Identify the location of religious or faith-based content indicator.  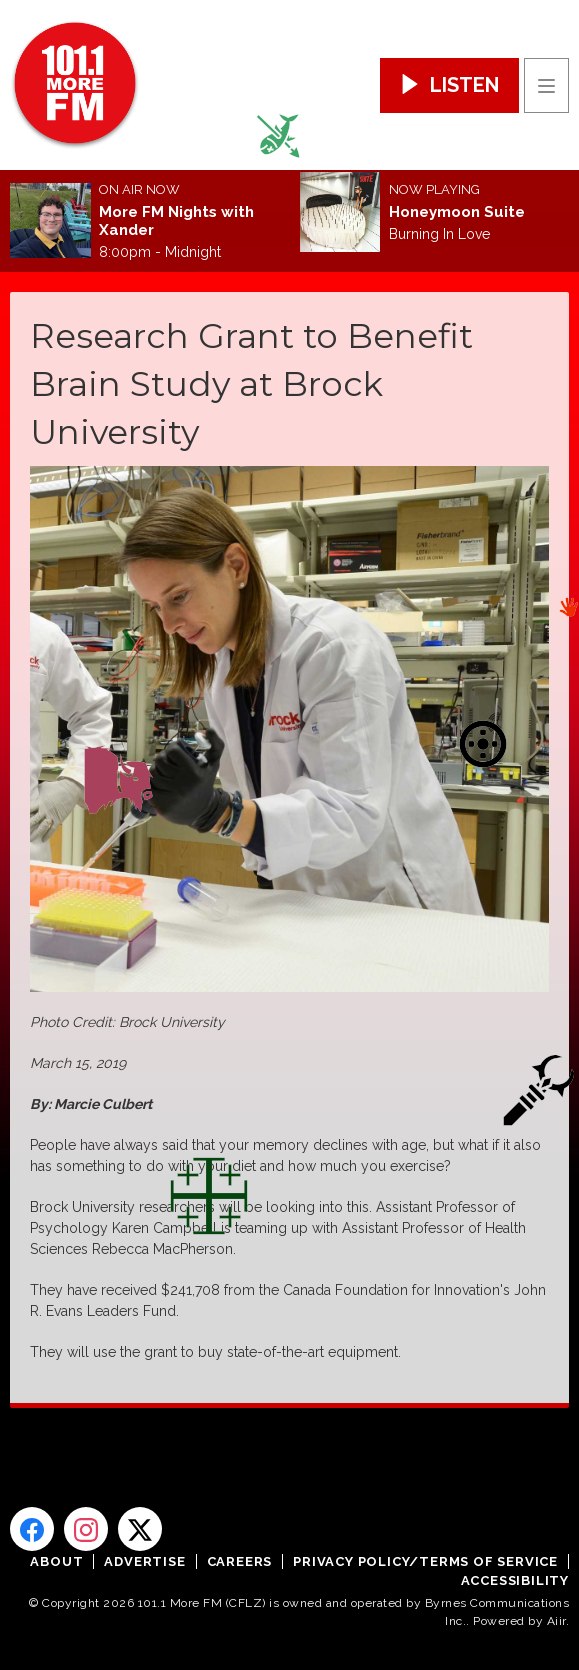
(209, 1196).